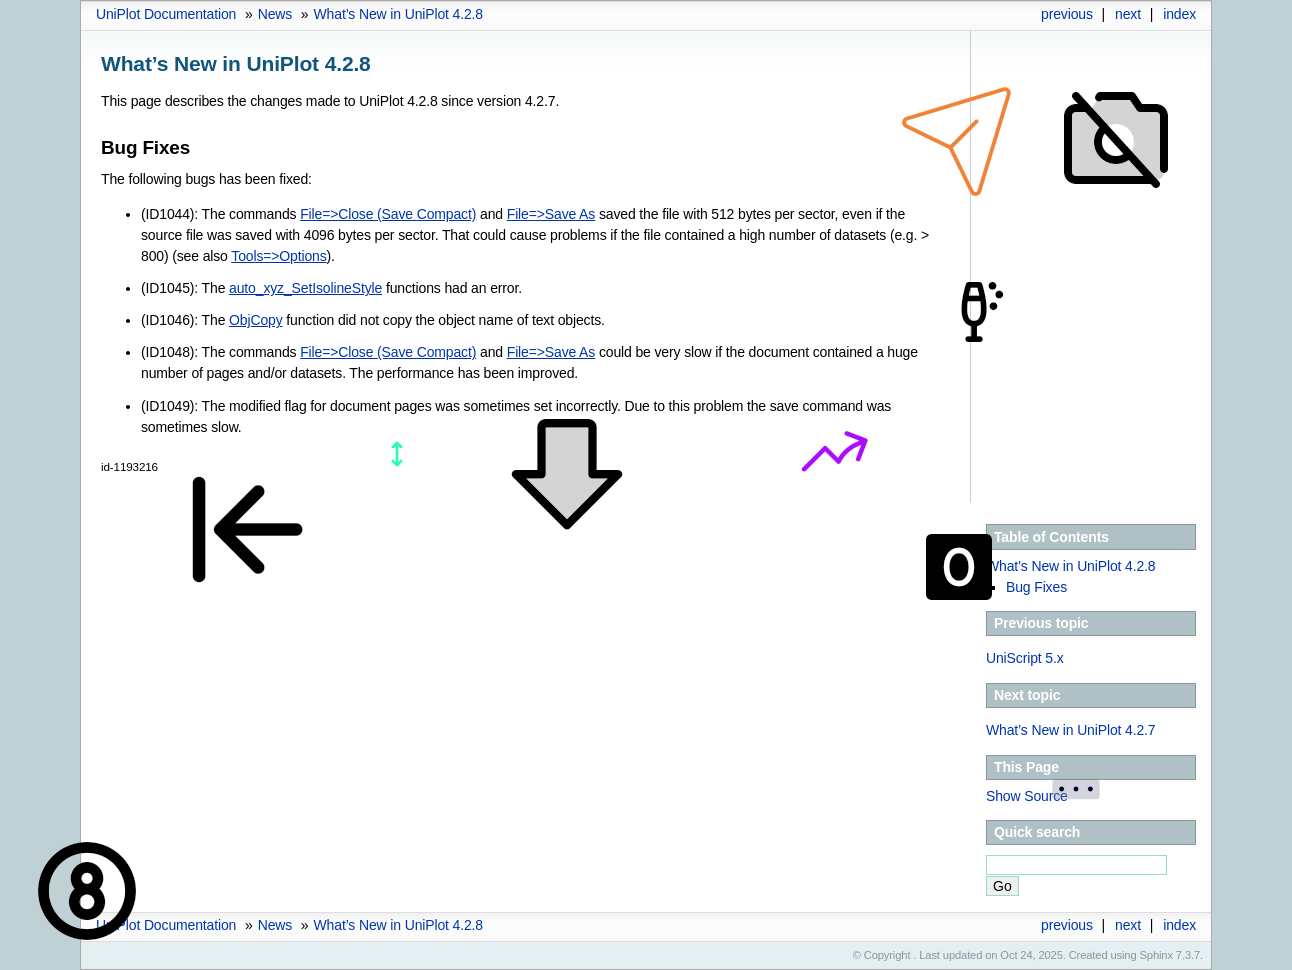  Describe the element at coordinates (567, 470) in the screenshot. I see `download file or content` at that location.